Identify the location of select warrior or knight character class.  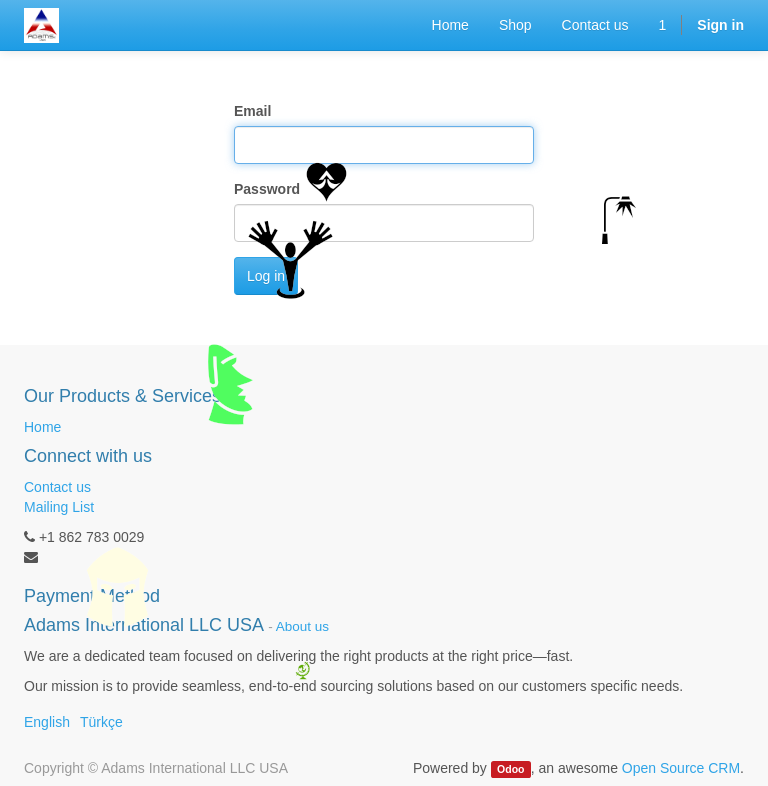
(117, 588).